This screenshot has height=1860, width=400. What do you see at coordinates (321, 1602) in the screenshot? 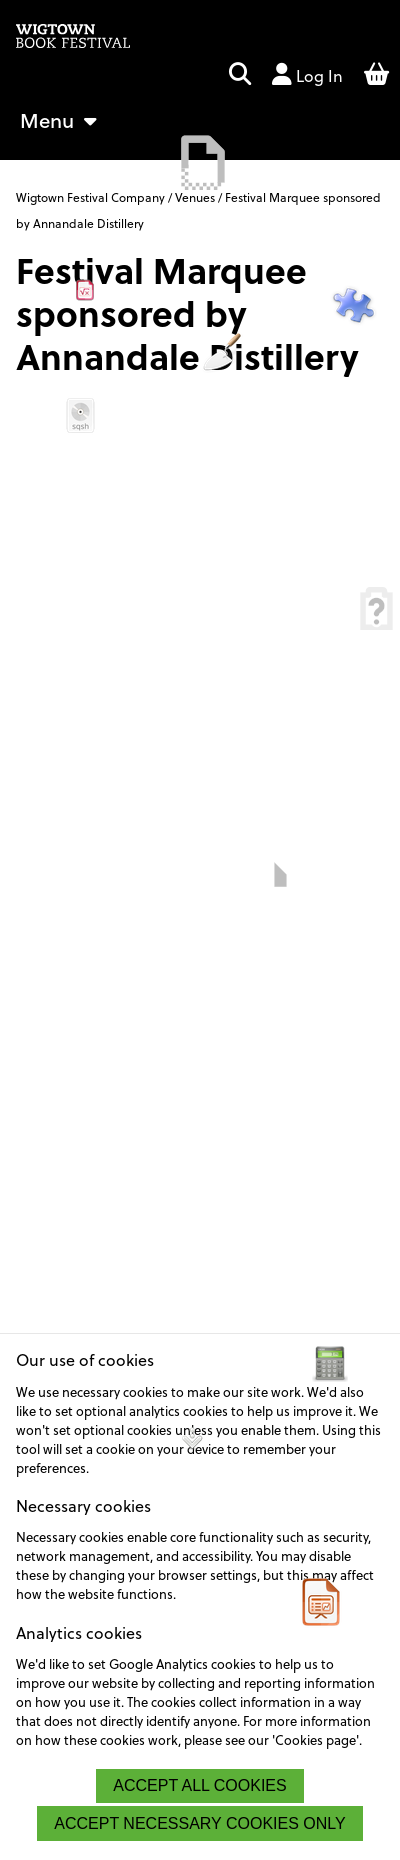
I see `open a presentation file` at bounding box center [321, 1602].